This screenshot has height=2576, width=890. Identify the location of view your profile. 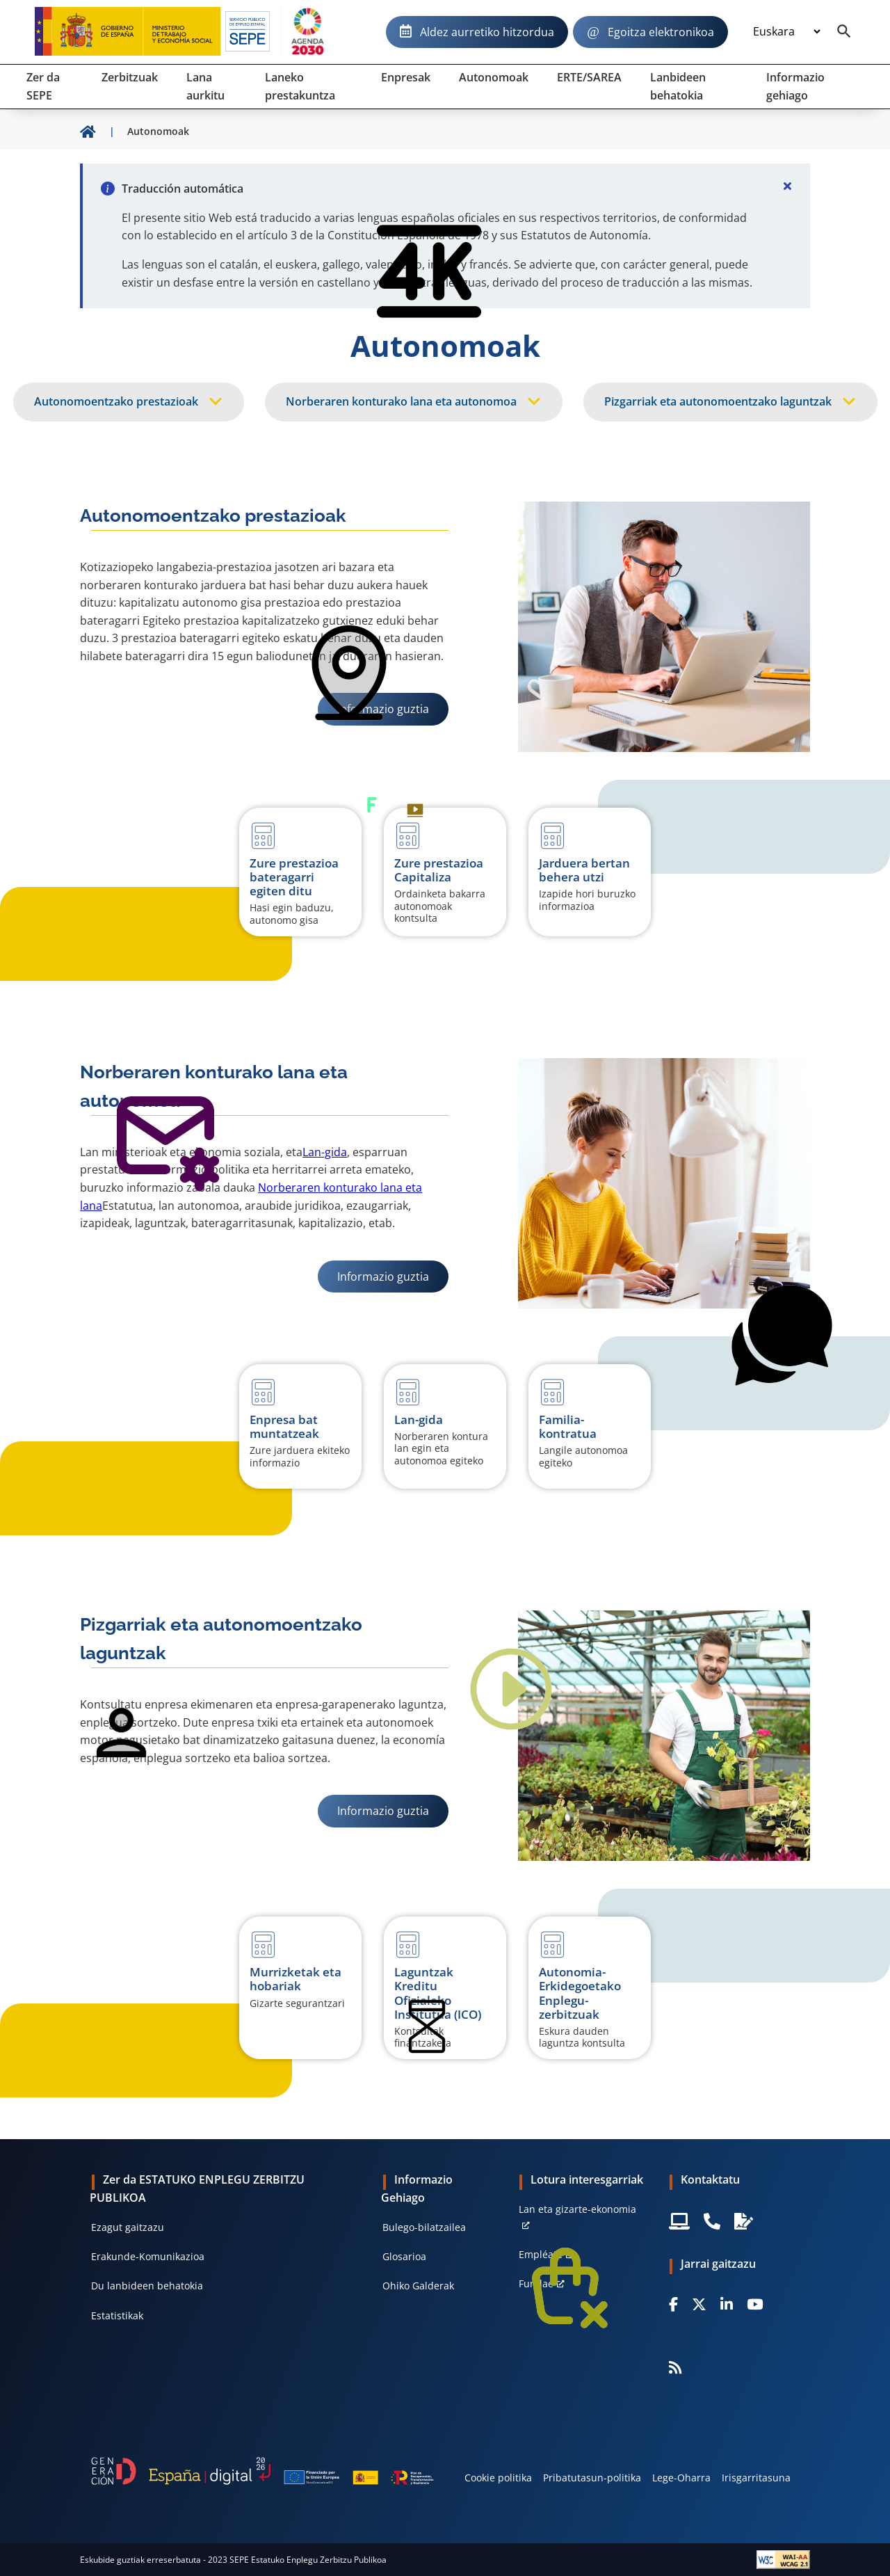
(121, 1732).